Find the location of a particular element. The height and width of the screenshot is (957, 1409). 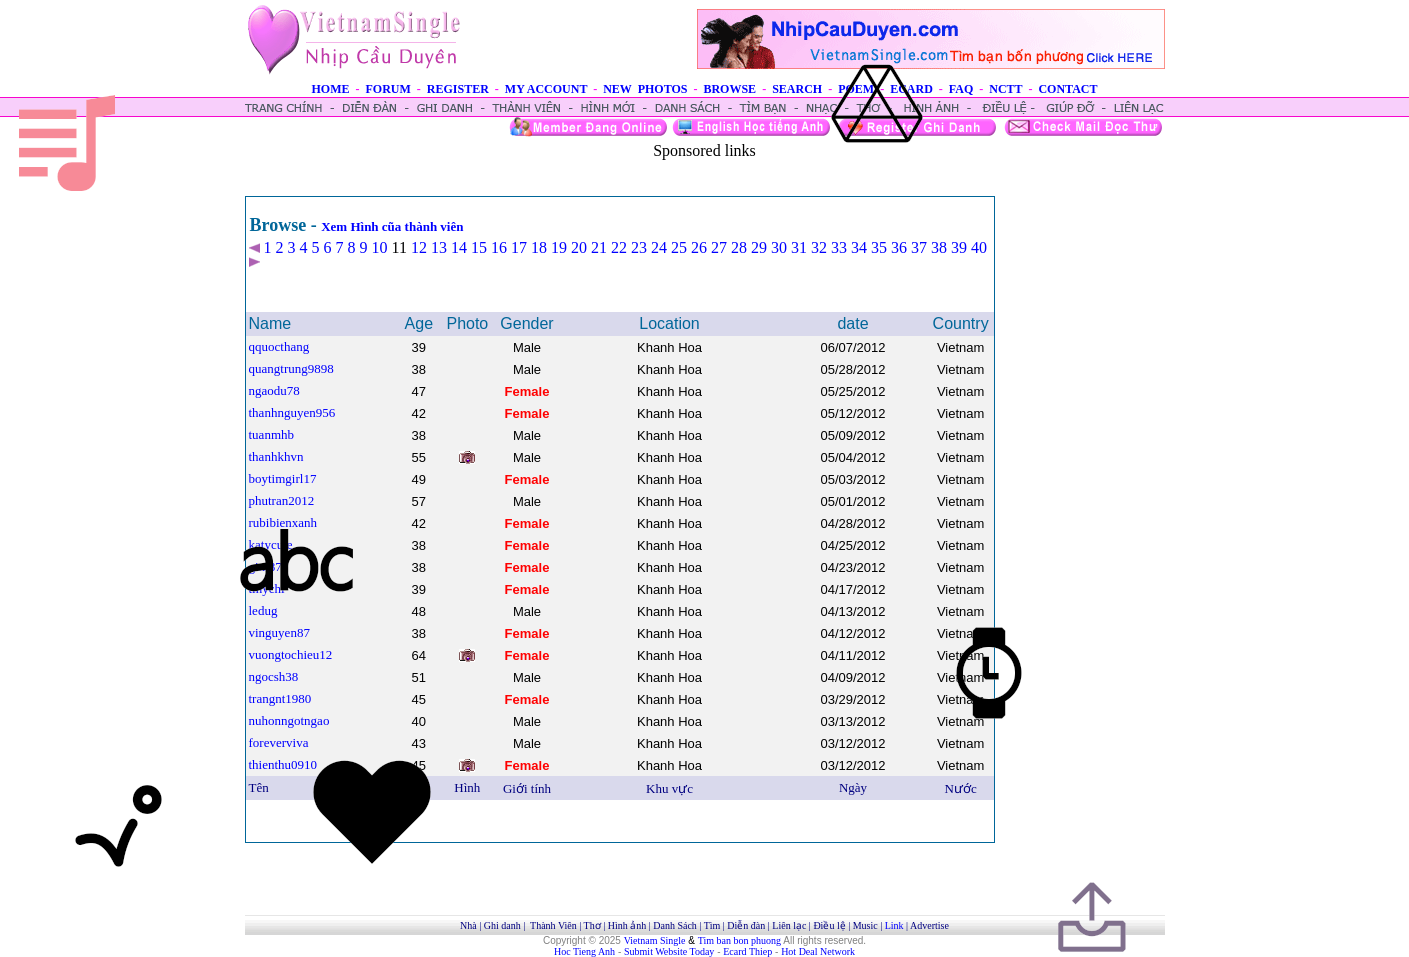

bounce or redirect content to the right is located at coordinates (118, 823).